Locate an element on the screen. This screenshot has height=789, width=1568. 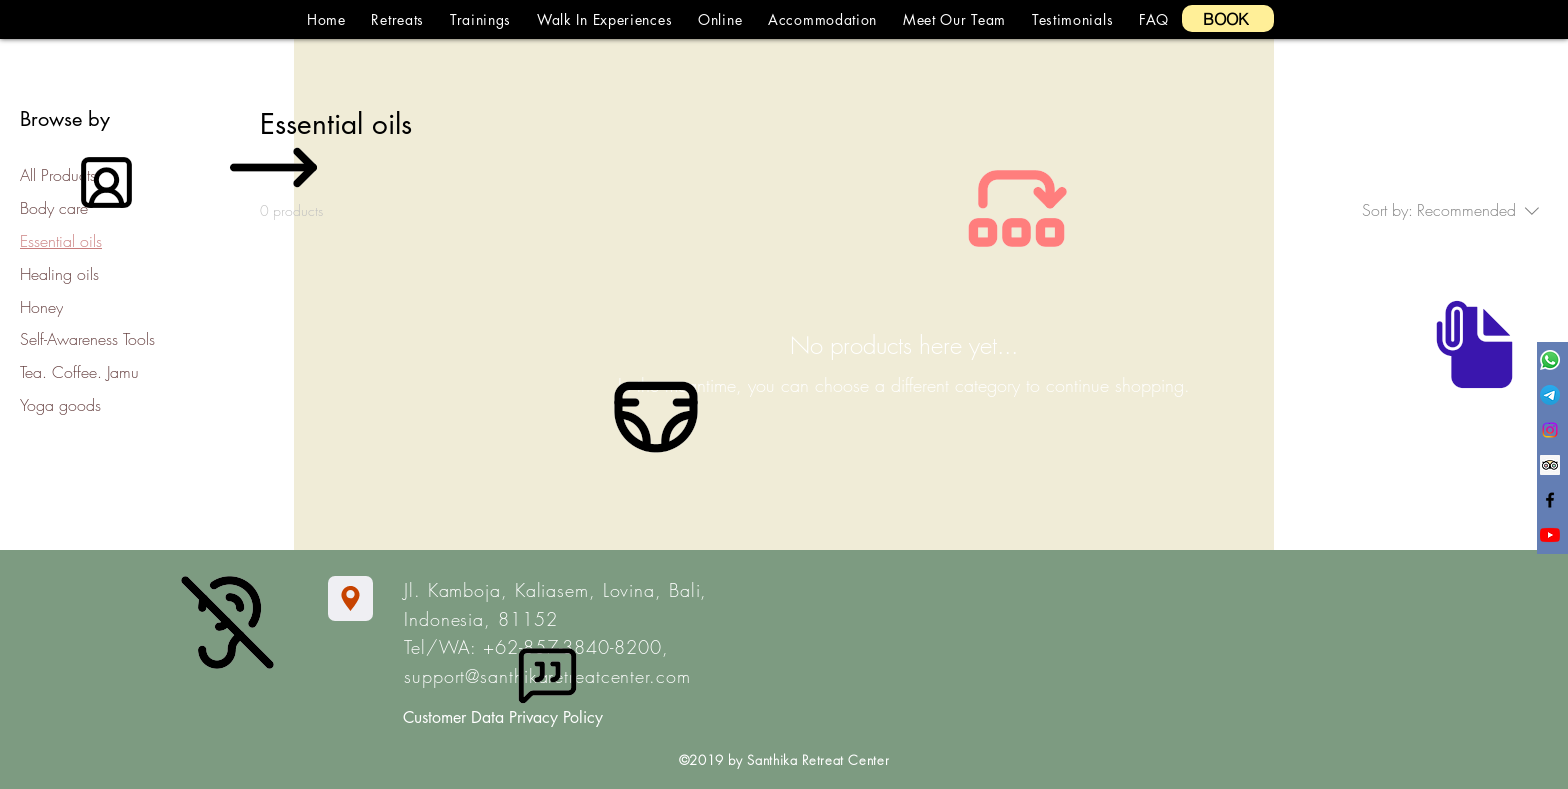
attach a file or document is located at coordinates (1474, 344).